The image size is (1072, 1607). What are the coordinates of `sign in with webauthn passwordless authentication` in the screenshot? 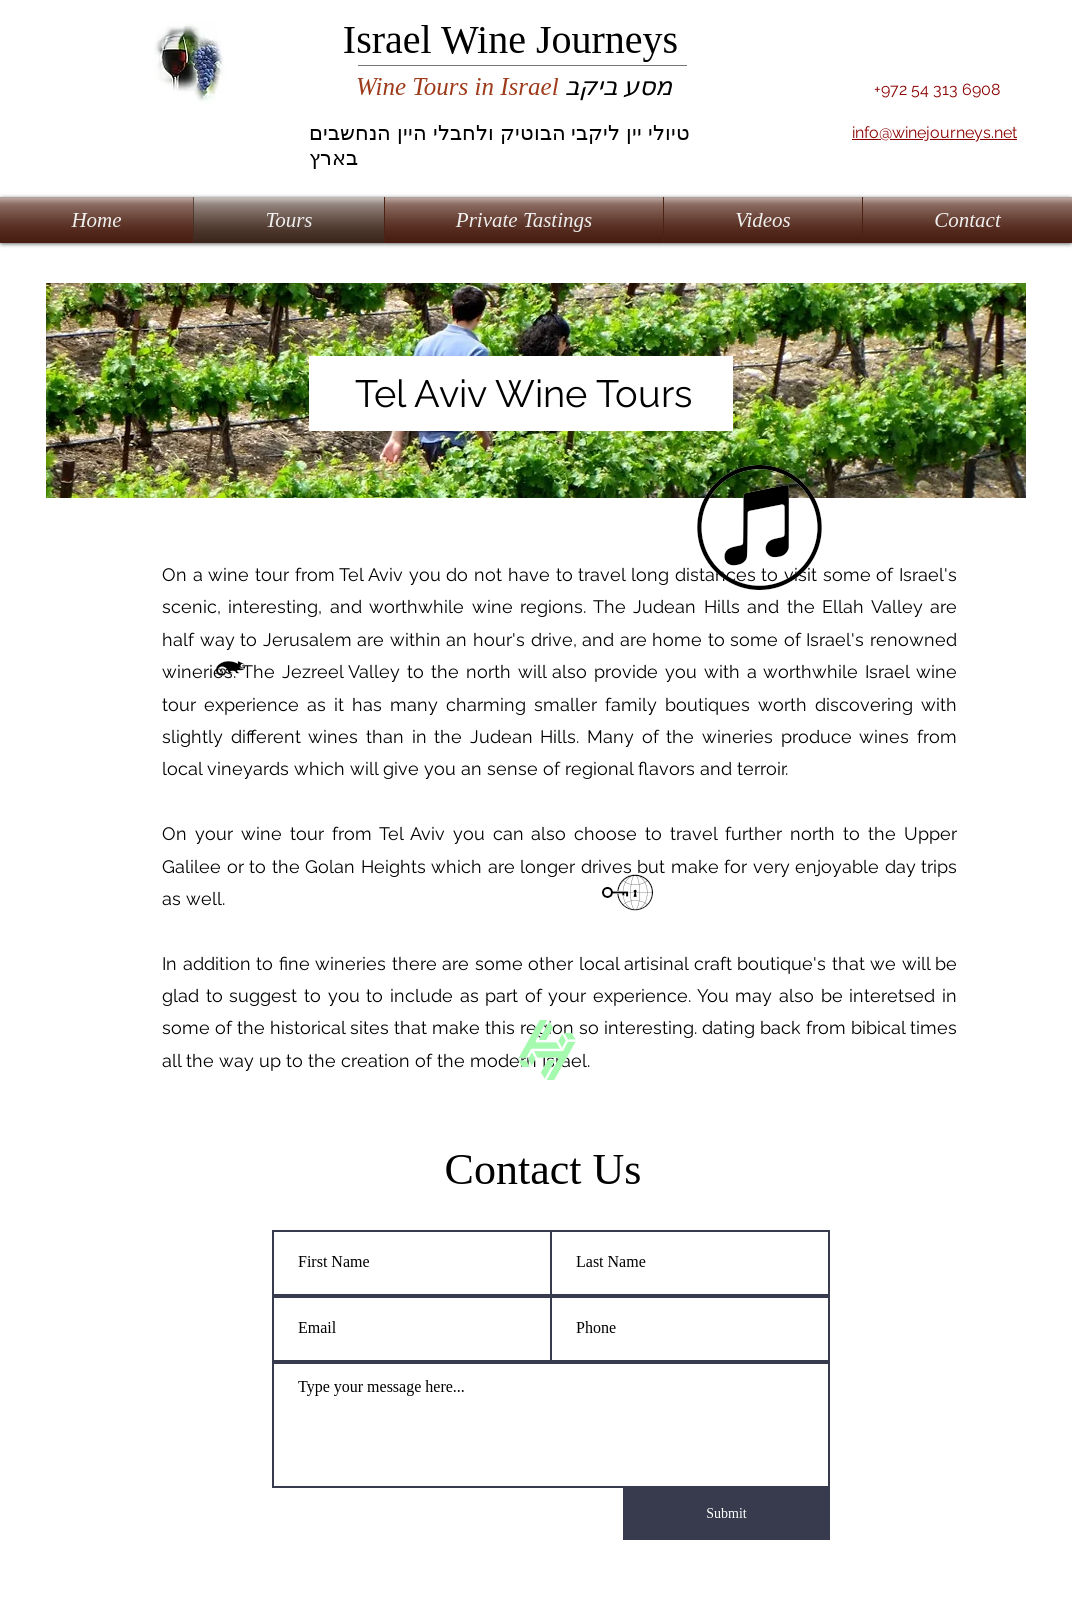 It's located at (627, 892).